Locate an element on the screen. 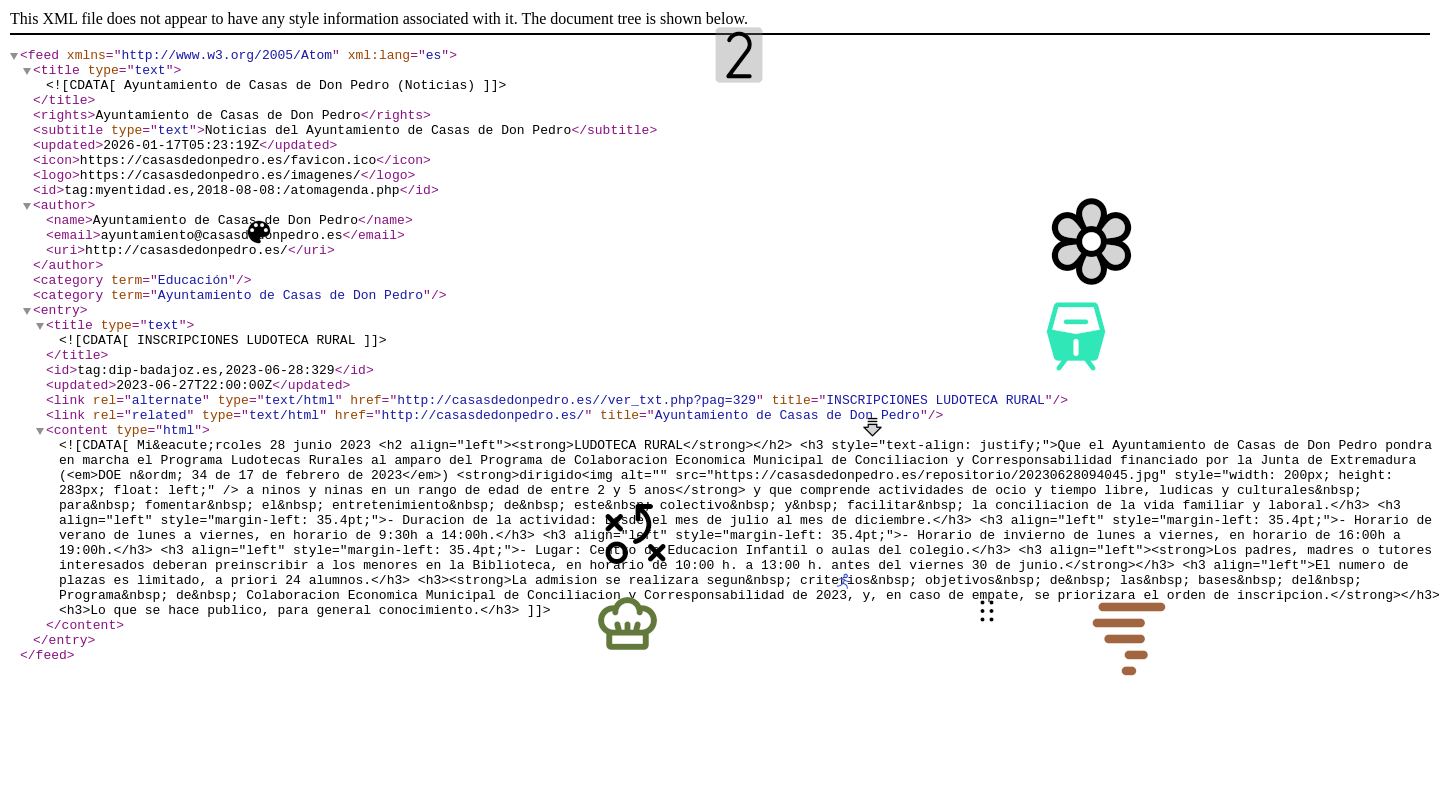 The image size is (1440, 786). download file or content is located at coordinates (872, 426).